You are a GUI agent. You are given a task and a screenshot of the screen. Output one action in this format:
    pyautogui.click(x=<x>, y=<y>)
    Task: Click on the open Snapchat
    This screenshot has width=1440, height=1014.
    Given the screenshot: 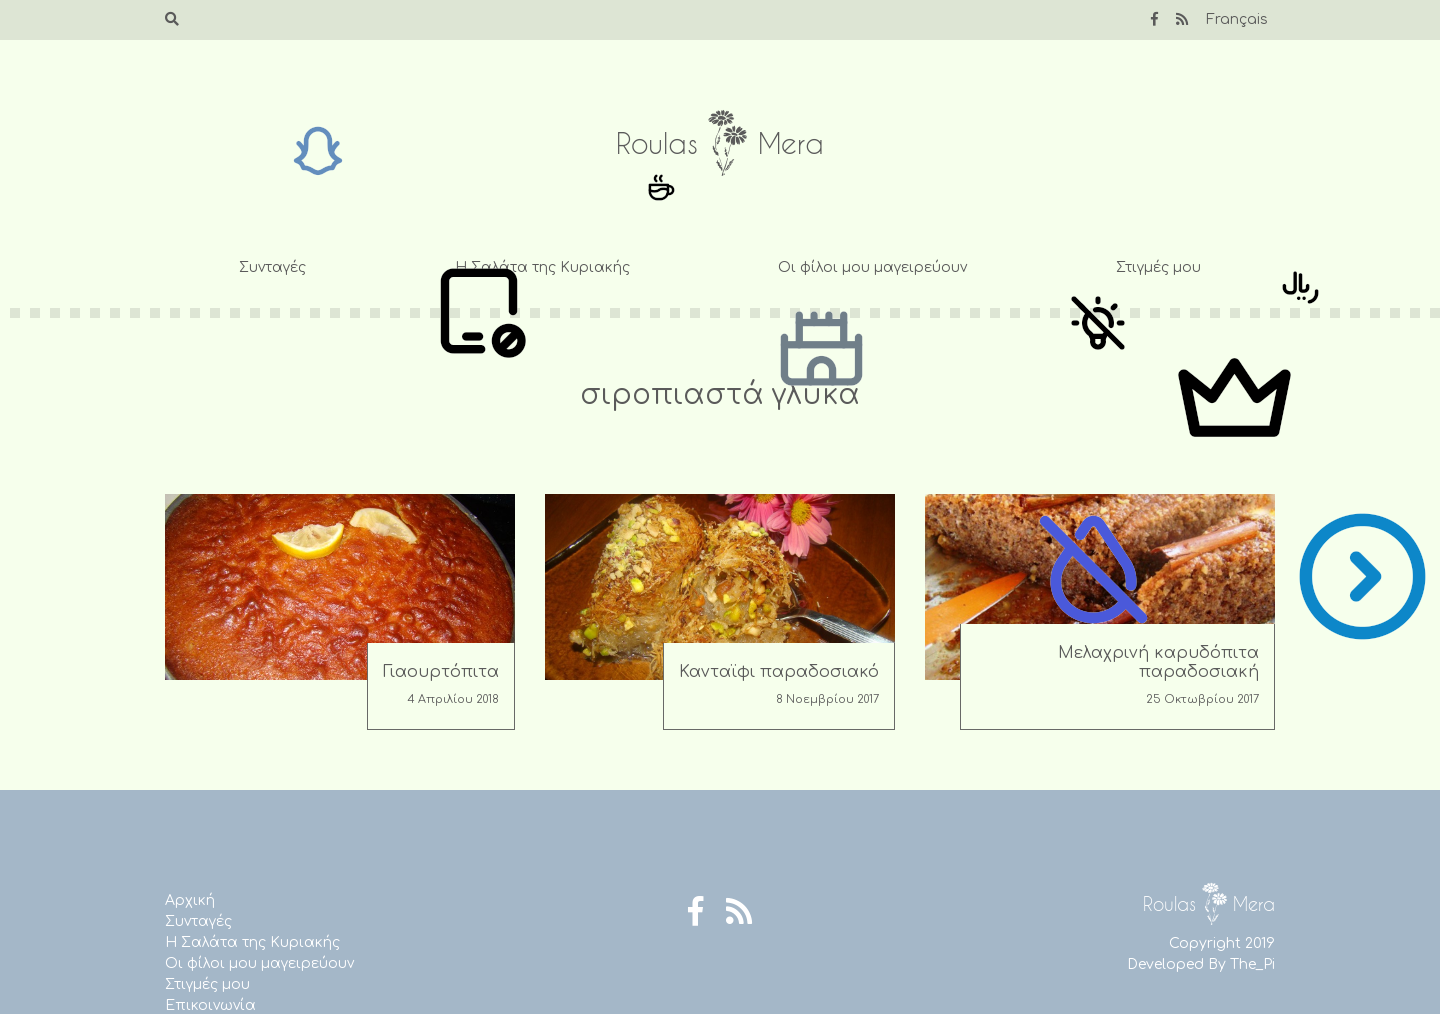 What is the action you would take?
    pyautogui.click(x=318, y=151)
    